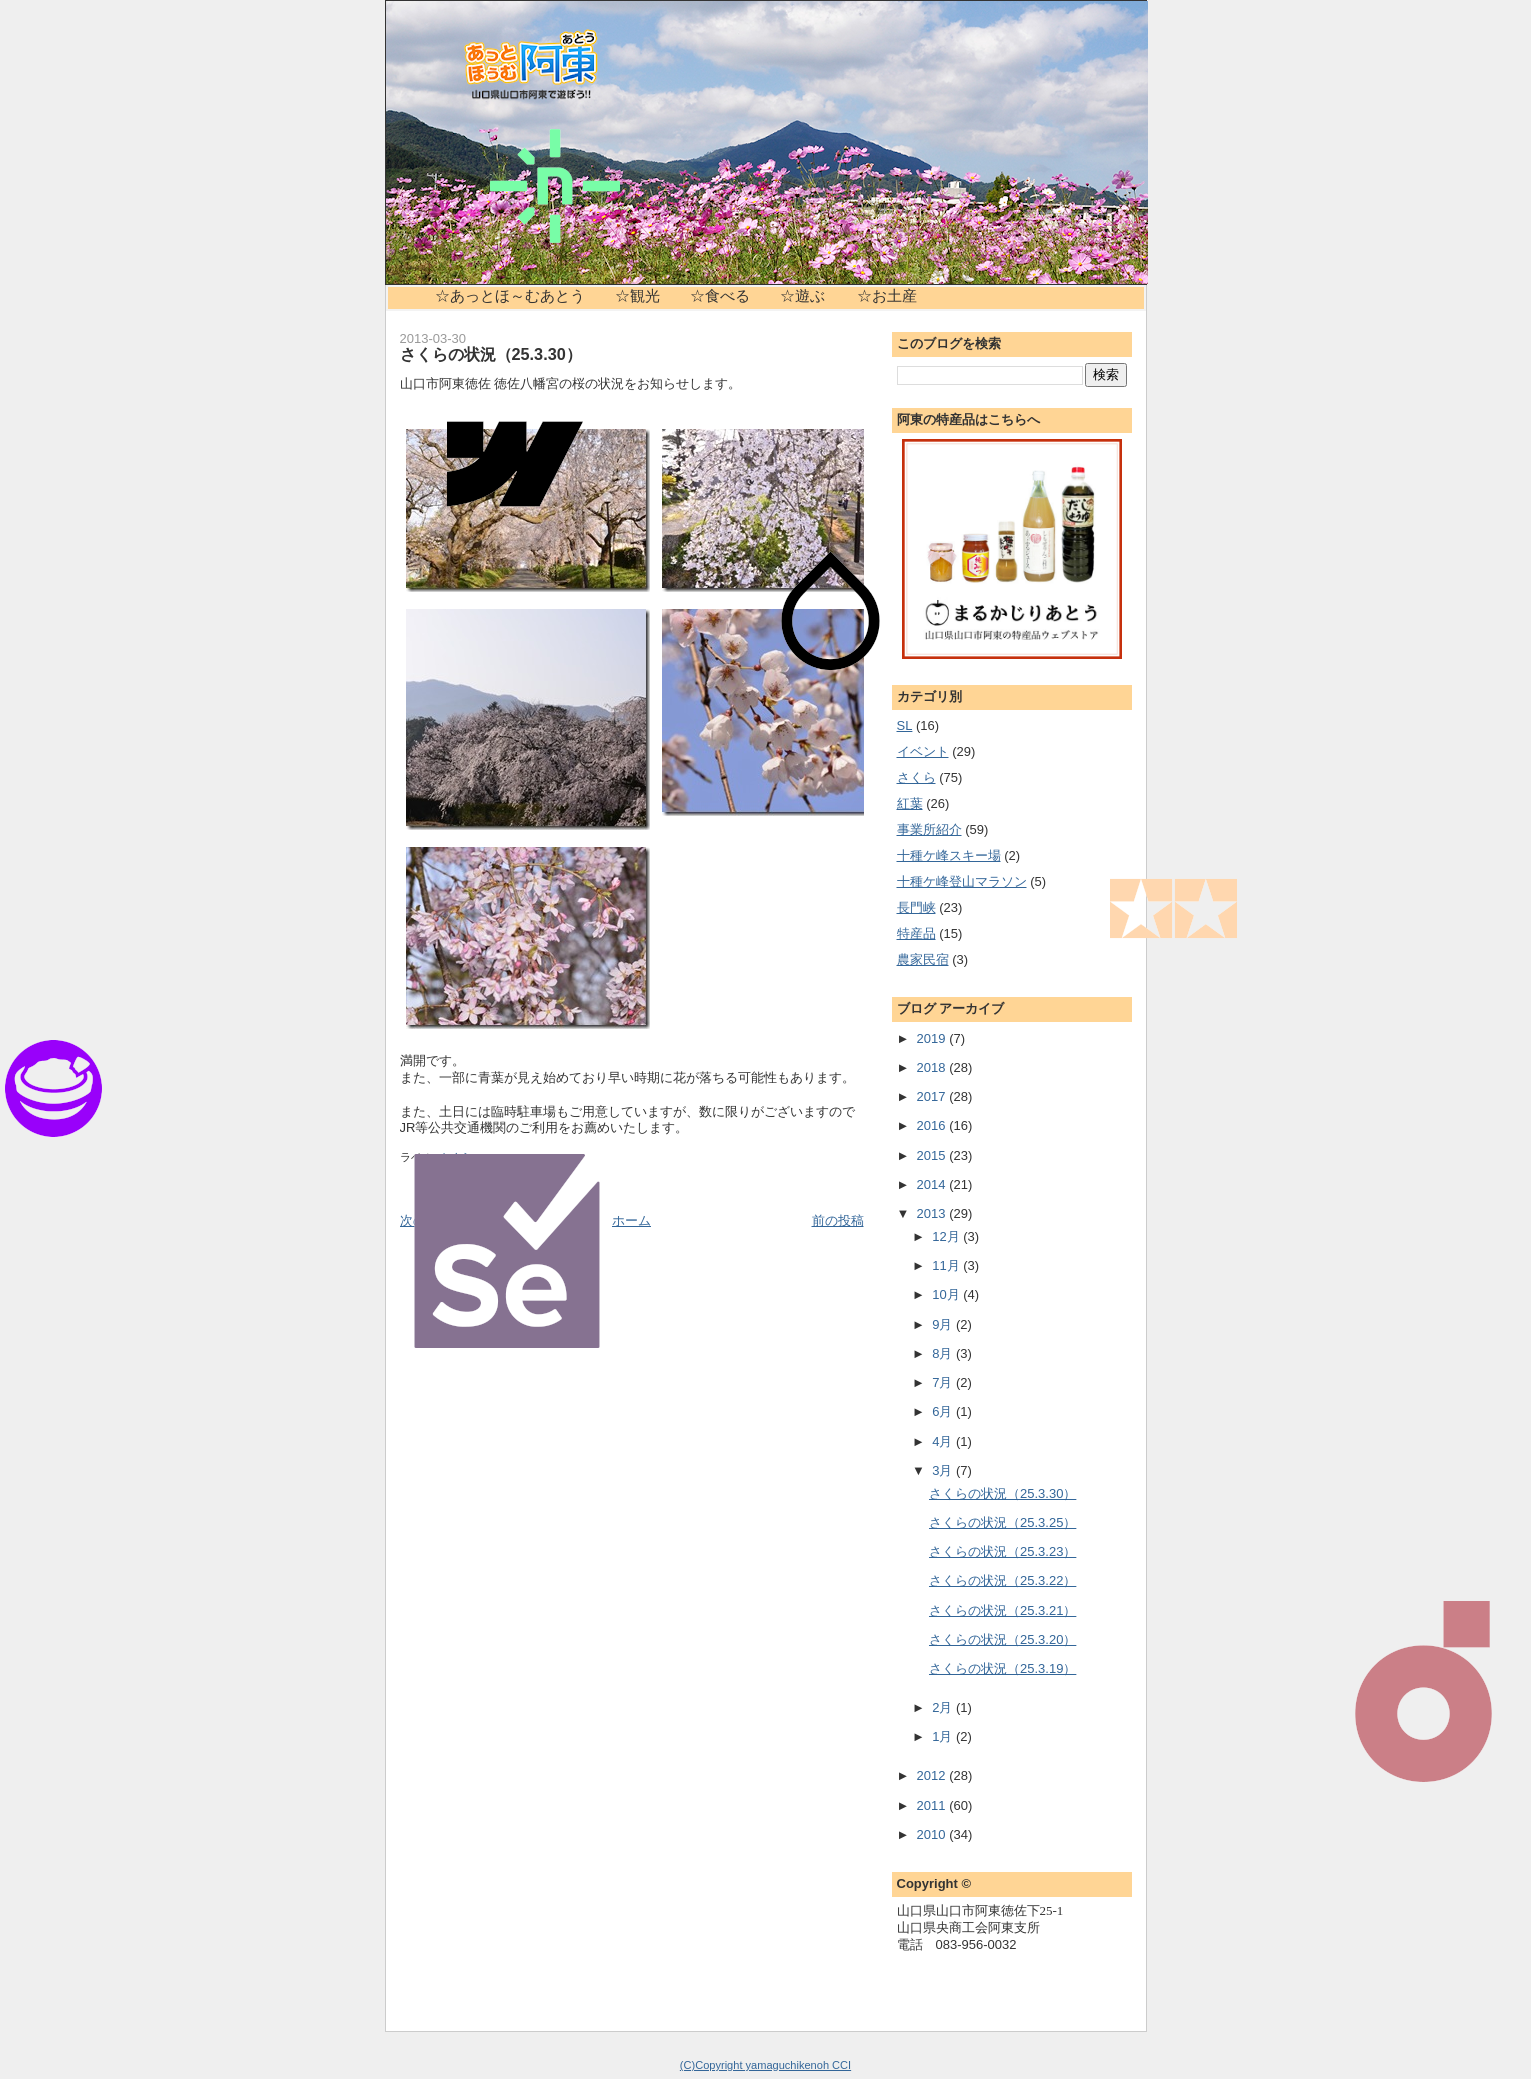 Image resolution: width=1531 pixels, height=2079 pixels. What do you see at coordinates (1423, 1691) in the screenshot?
I see `open depositphotos stock image library` at bounding box center [1423, 1691].